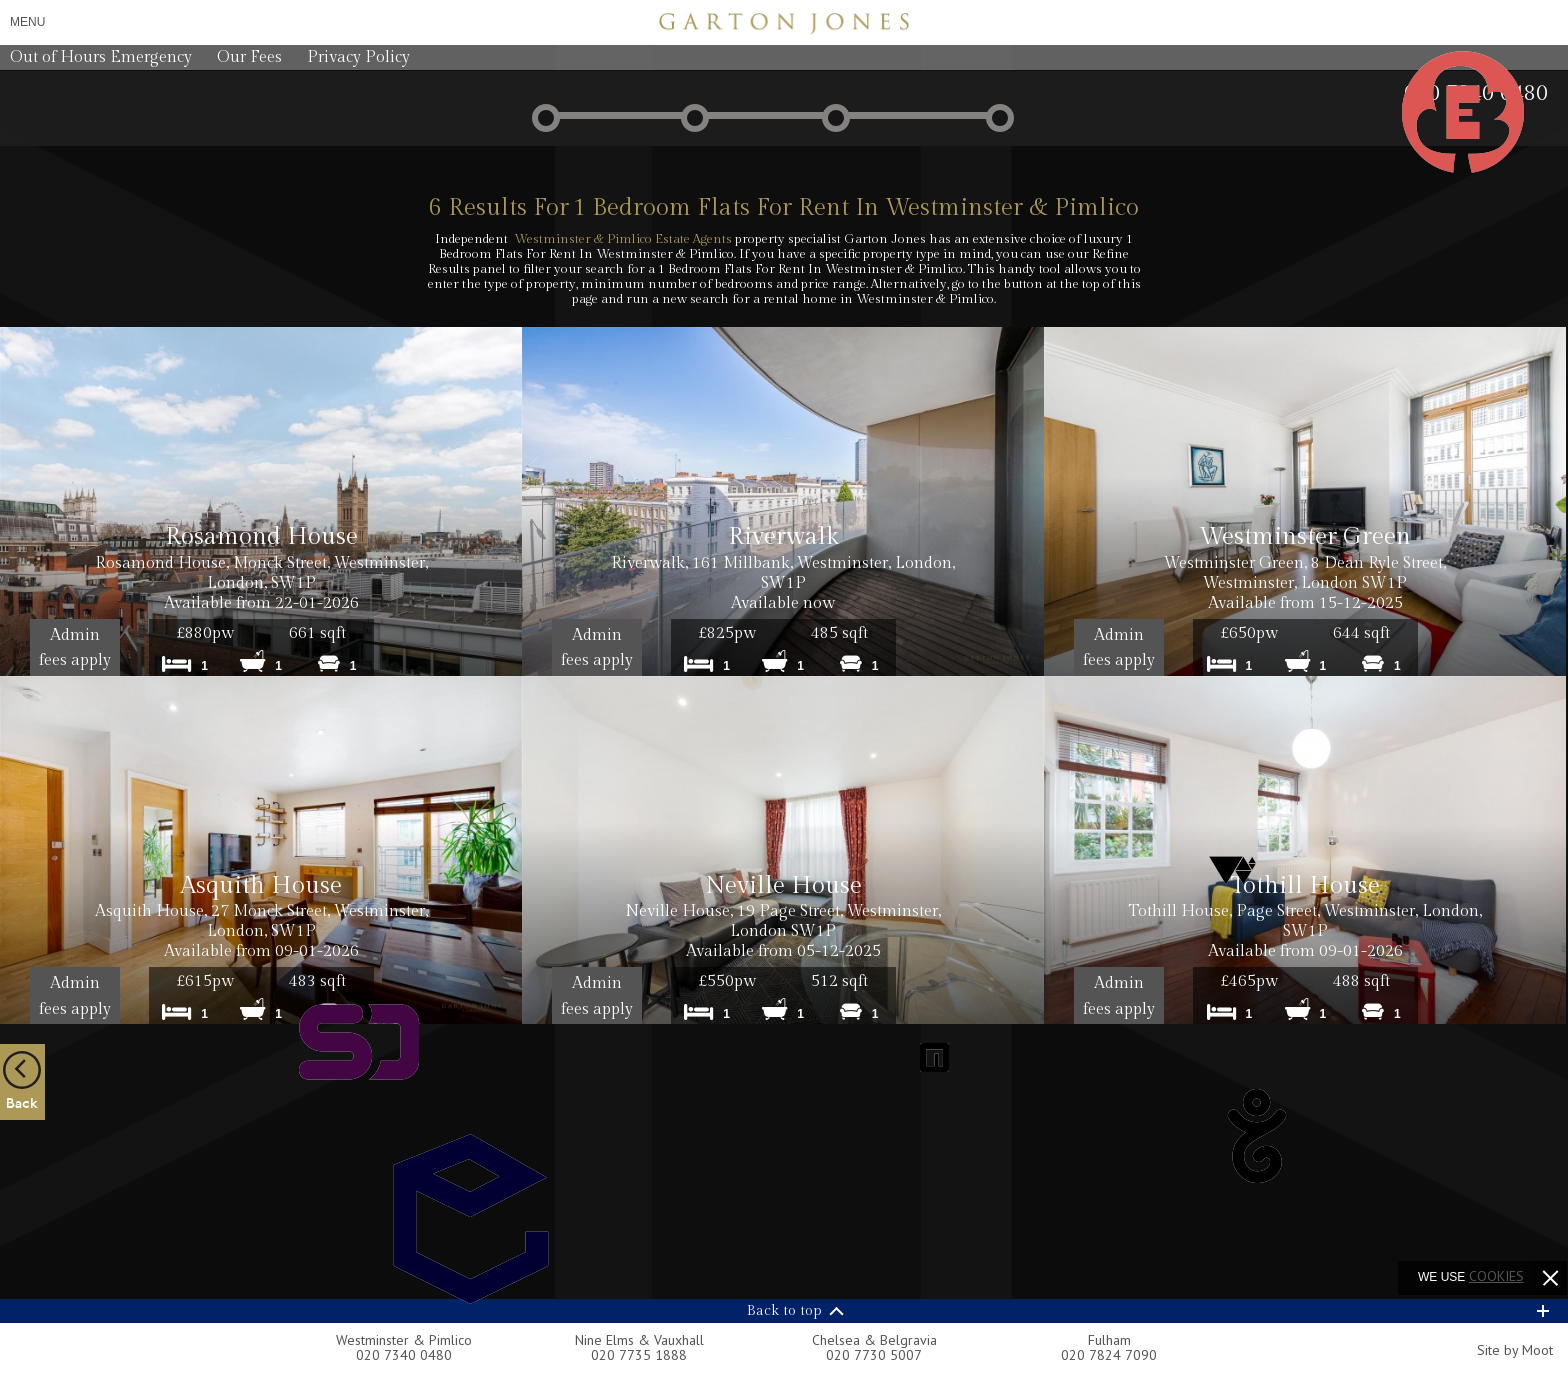 This screenshot has height=1373, width=1568. I want to click on WebGPU technology or API branding, so click(1232, 870).